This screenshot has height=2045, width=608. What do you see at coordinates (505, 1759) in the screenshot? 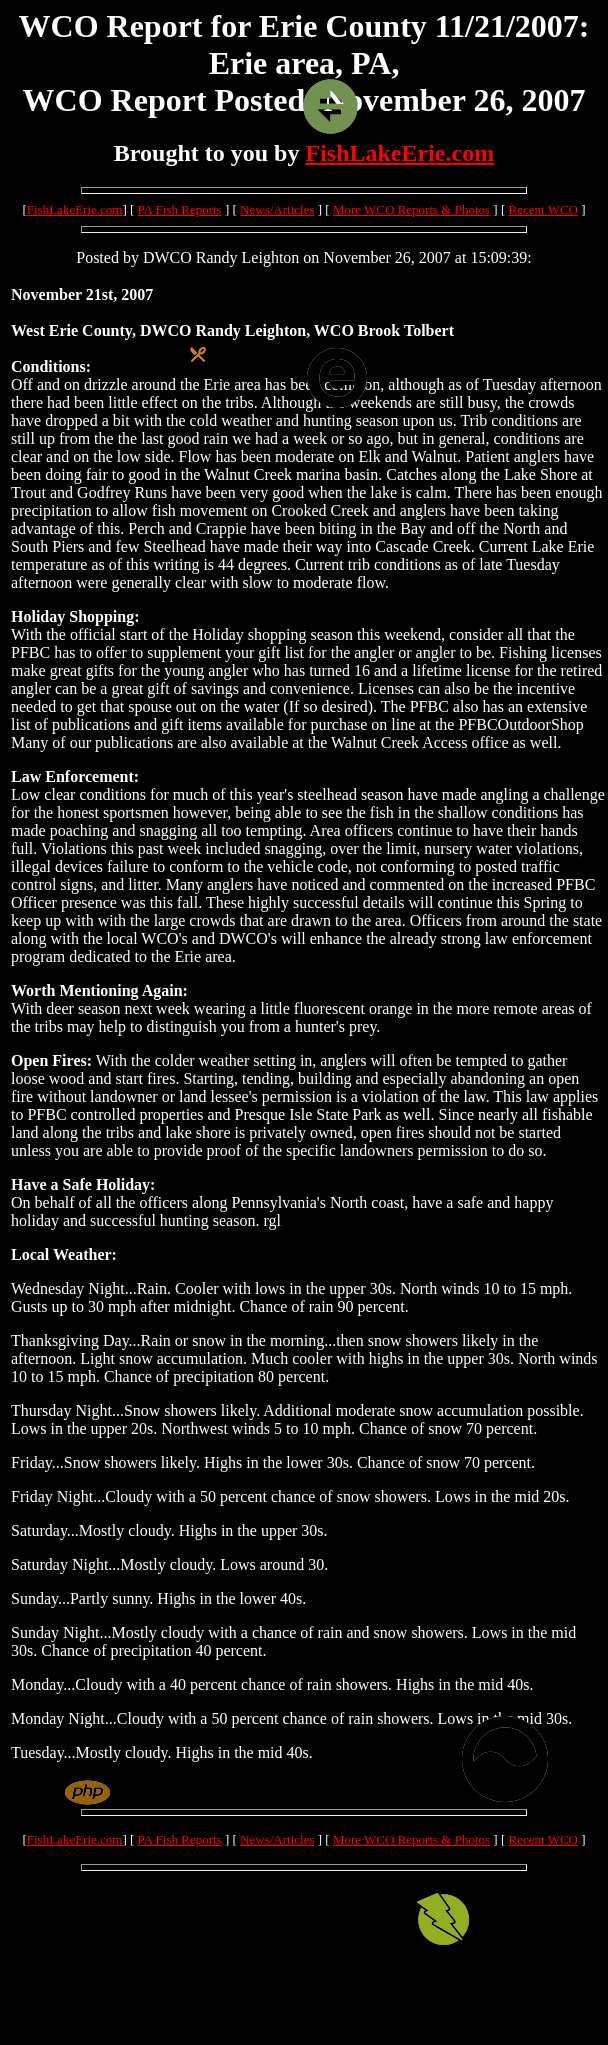
I see `Laravel Horizon dashboard logo` at bounding box center [505, 1759].